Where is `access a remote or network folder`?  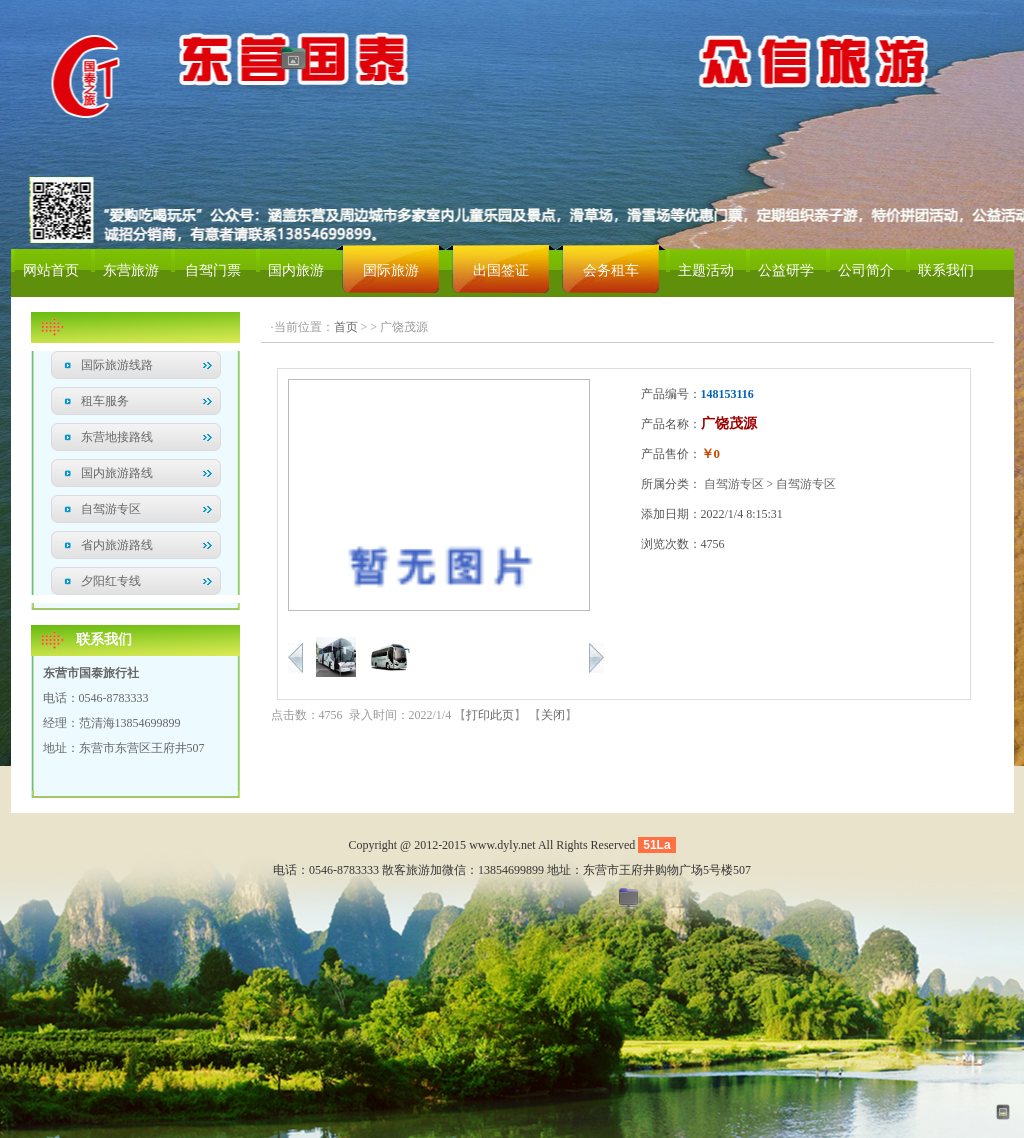
access a remote or network folder is located at coordinates (628, 897).